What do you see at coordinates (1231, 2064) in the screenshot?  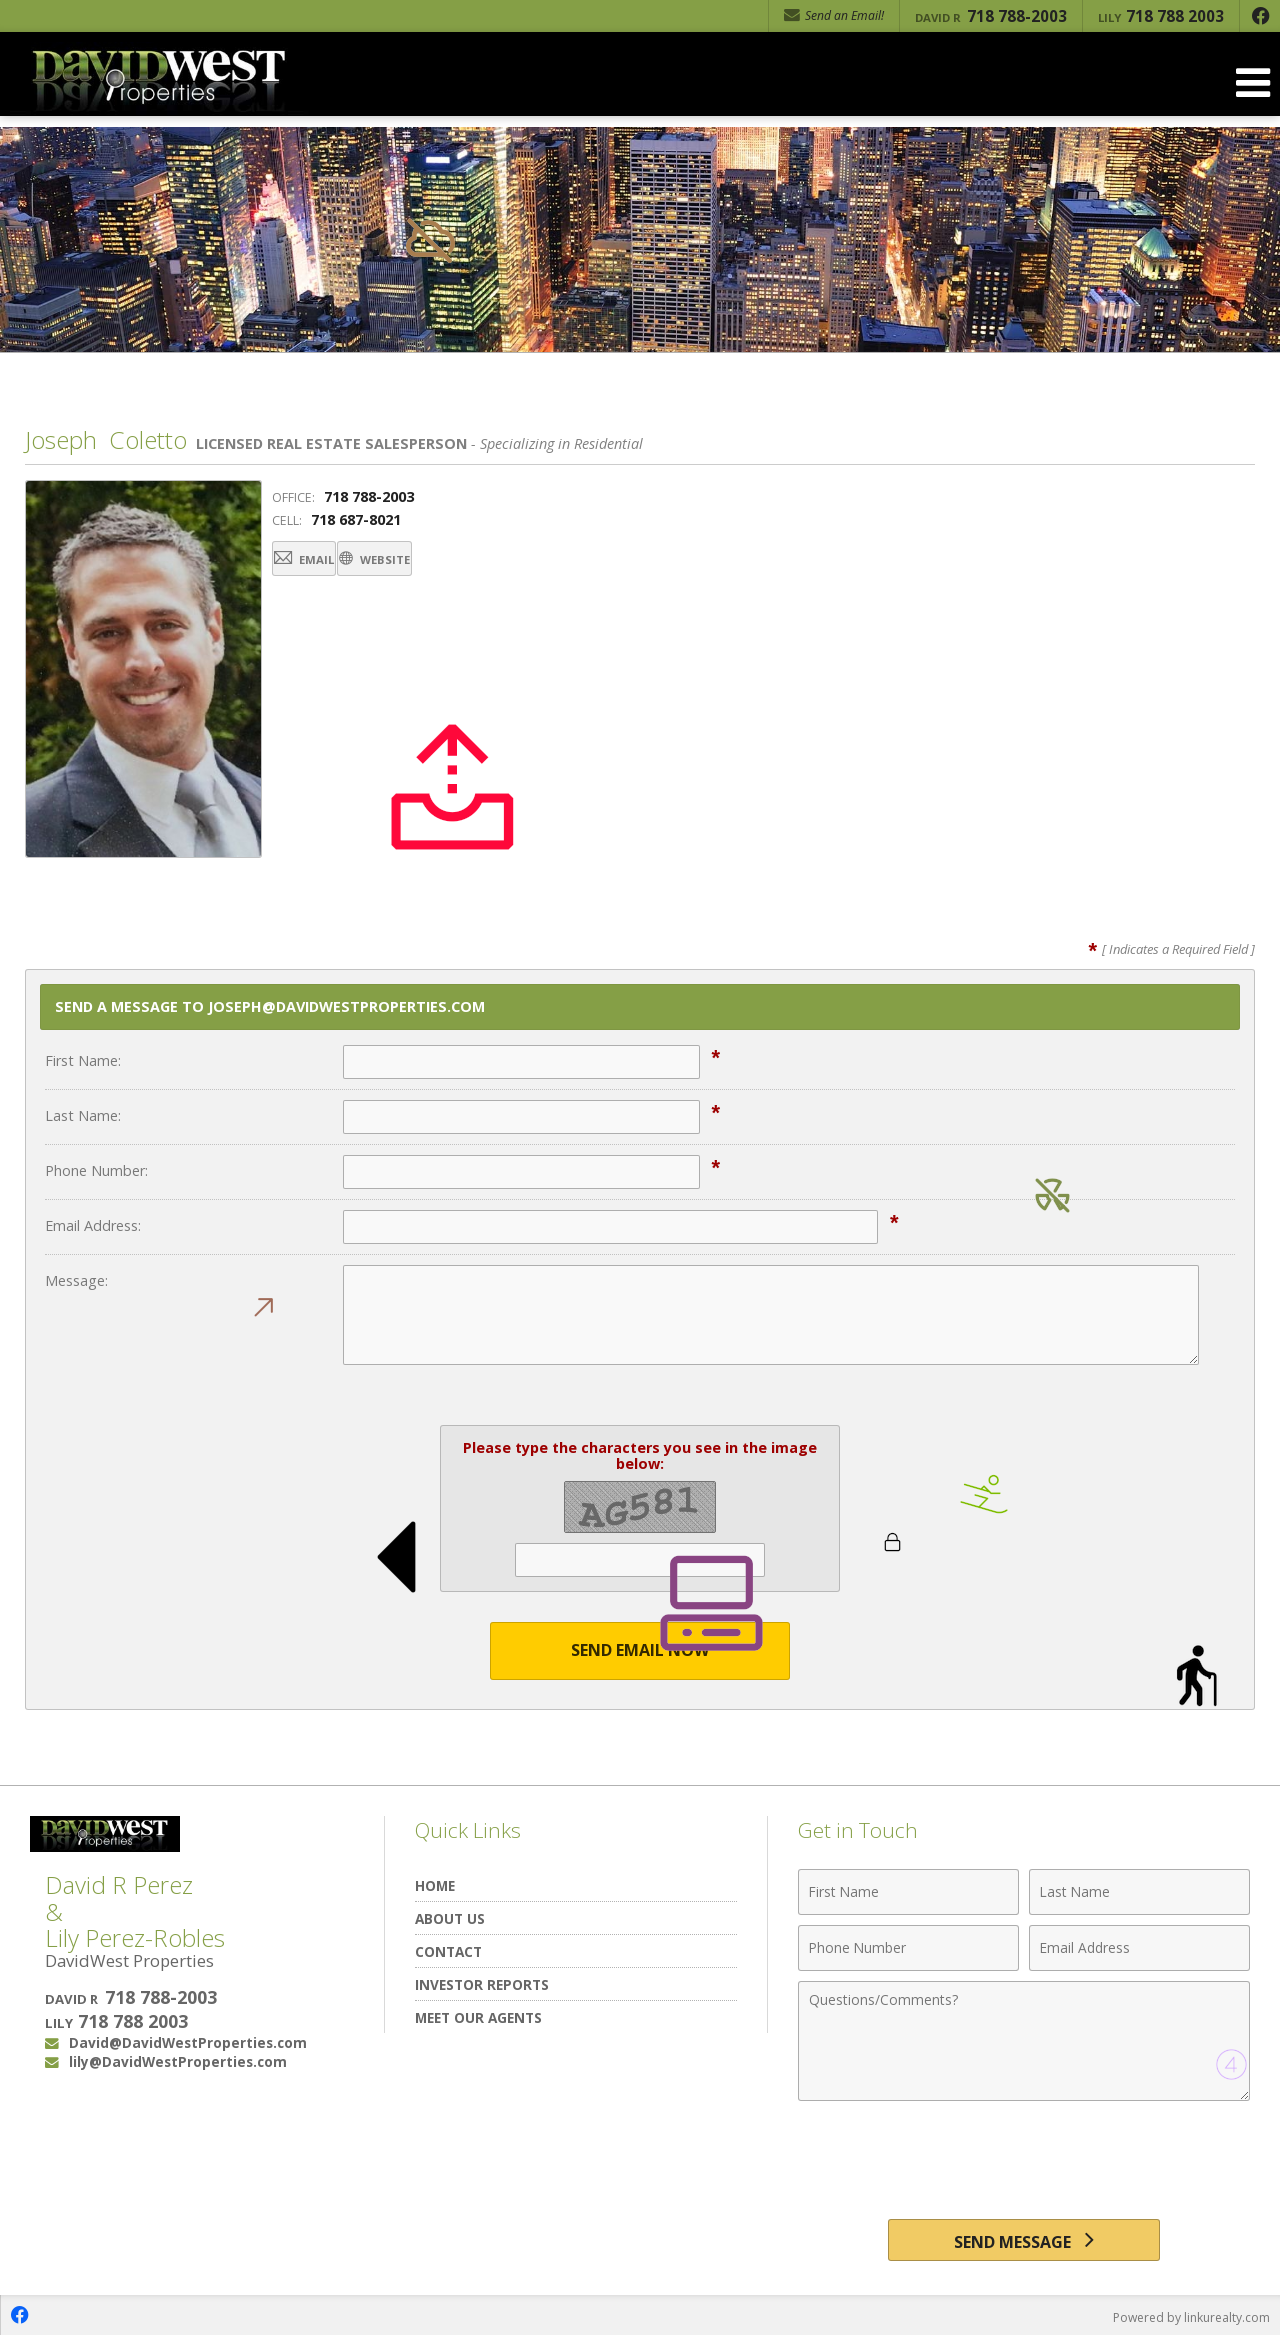 I see `indicates step four in a multi-step process` at bounding box center [1231, 2064].